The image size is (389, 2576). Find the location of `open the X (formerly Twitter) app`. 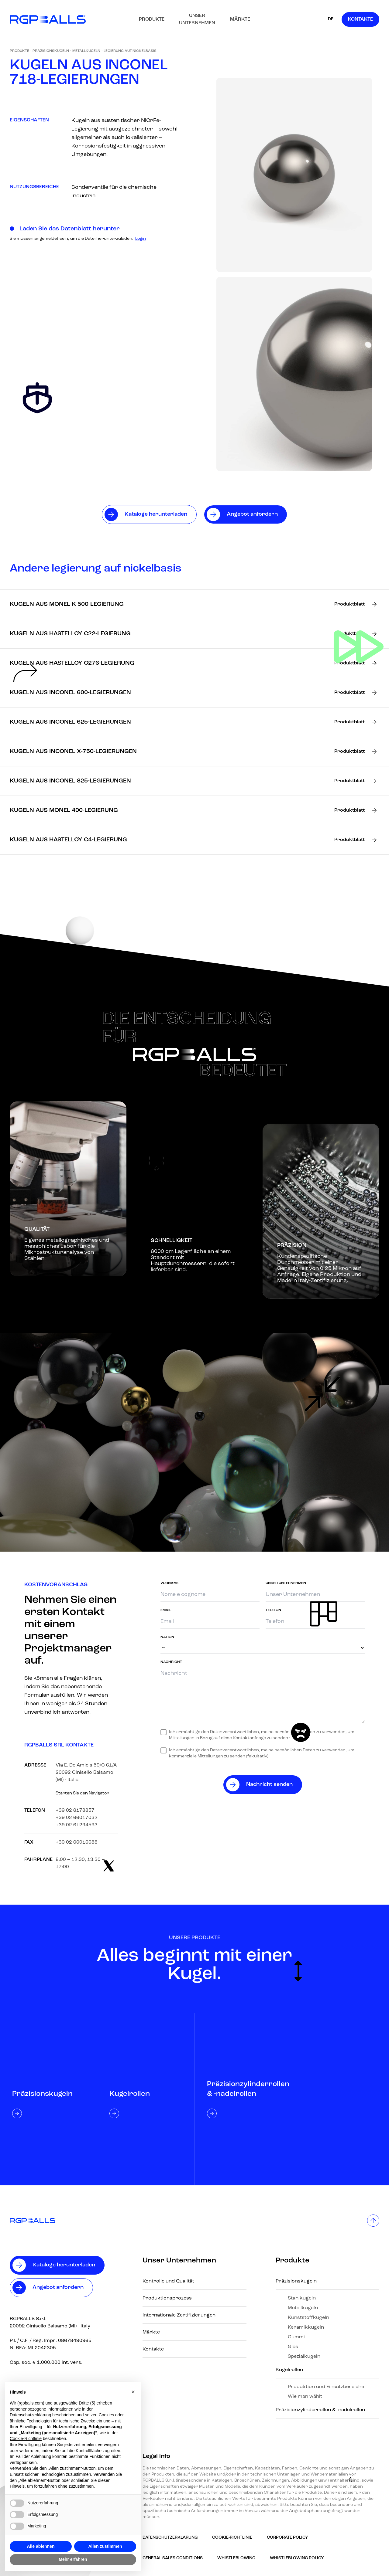

open the X (formerly Twitter) app is located at coordinates (108, 1866).